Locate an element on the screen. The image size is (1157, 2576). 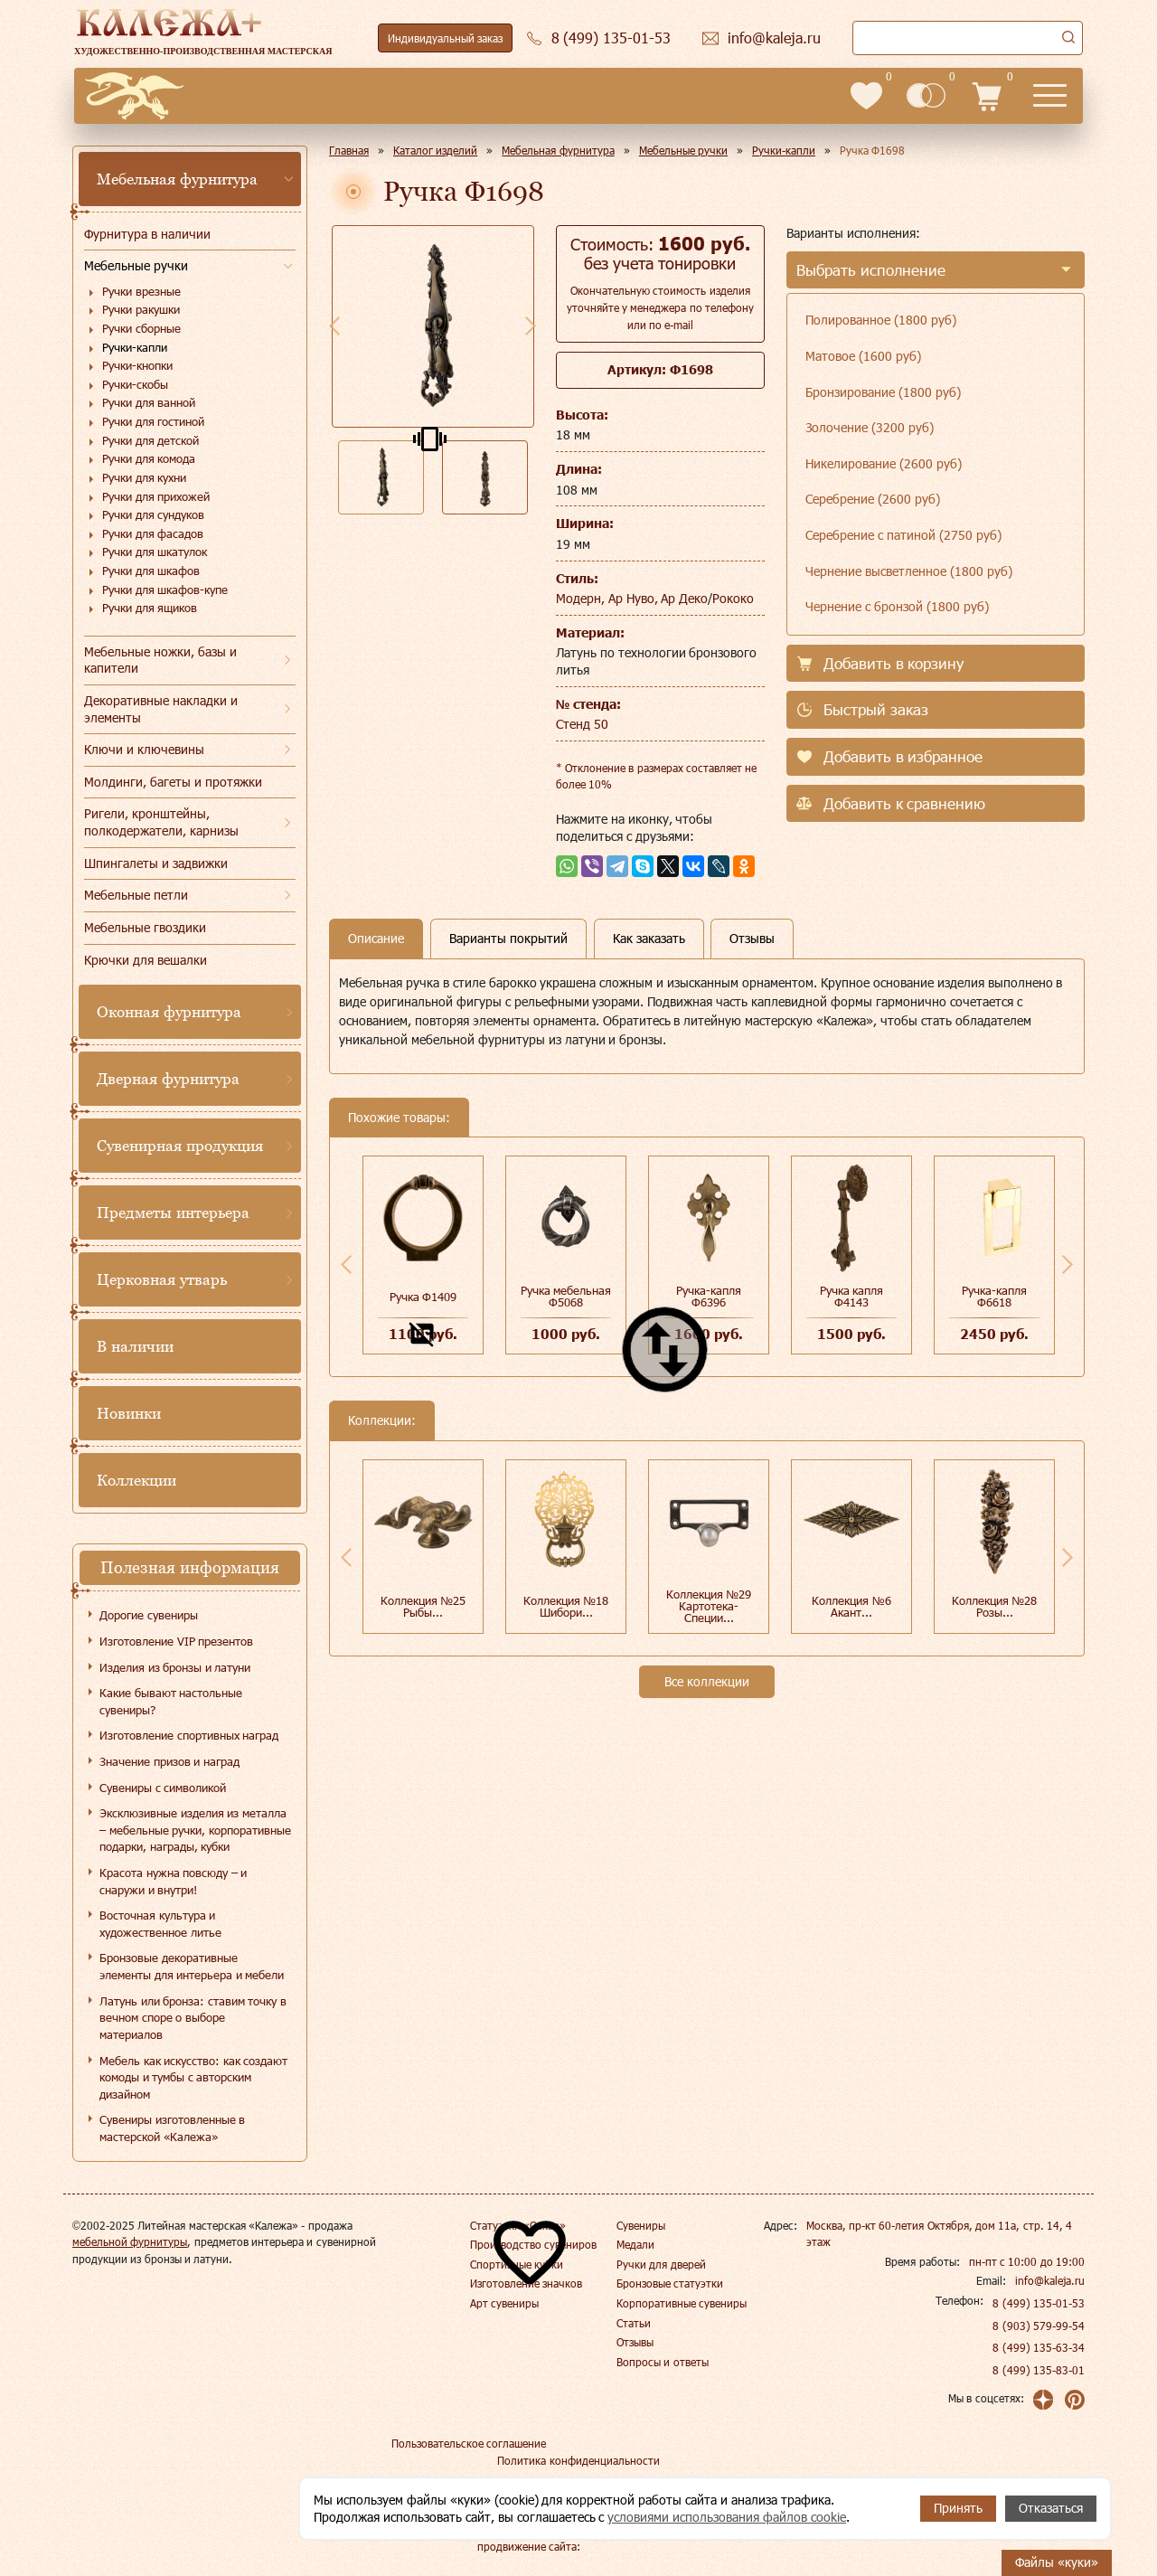
swap or reorder items vertically is located at coordinates (664, 1349).